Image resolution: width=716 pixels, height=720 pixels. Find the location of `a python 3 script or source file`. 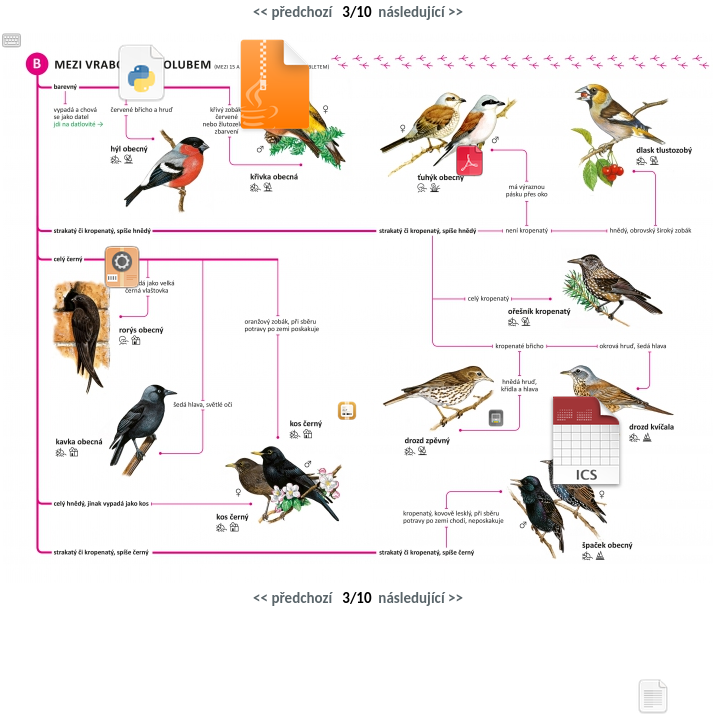

a python 3 script or source file is located at coordinates (141, 72).